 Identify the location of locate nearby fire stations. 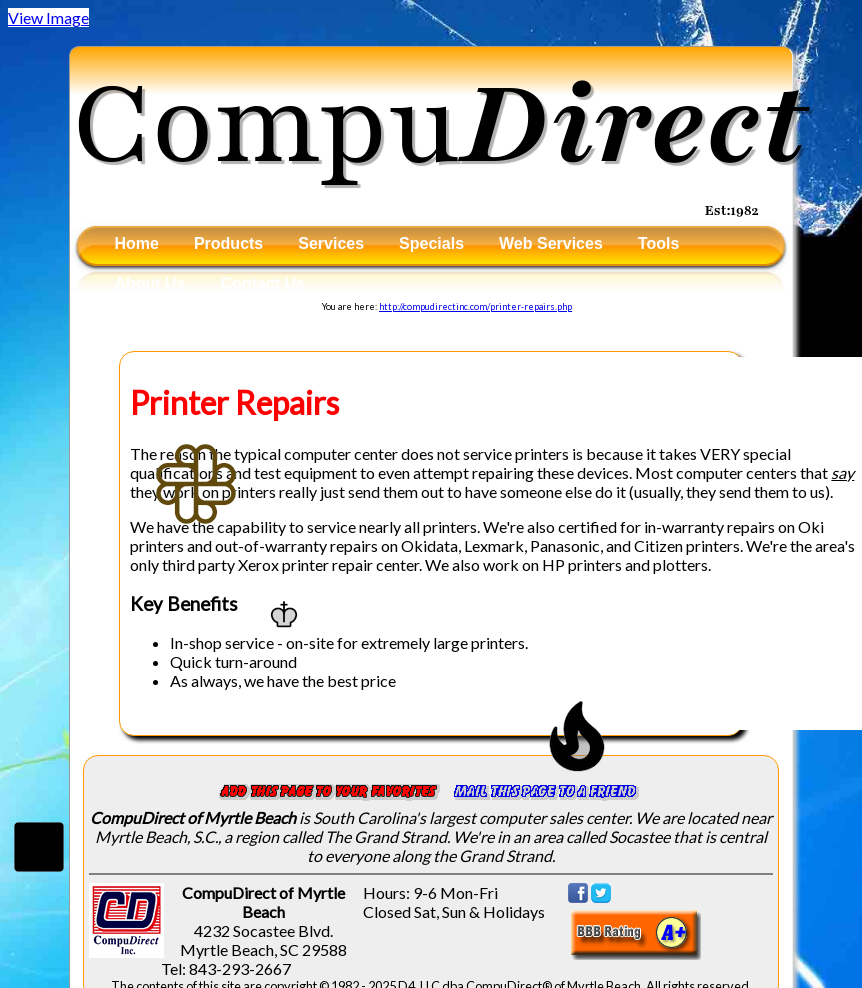
(577, 737).